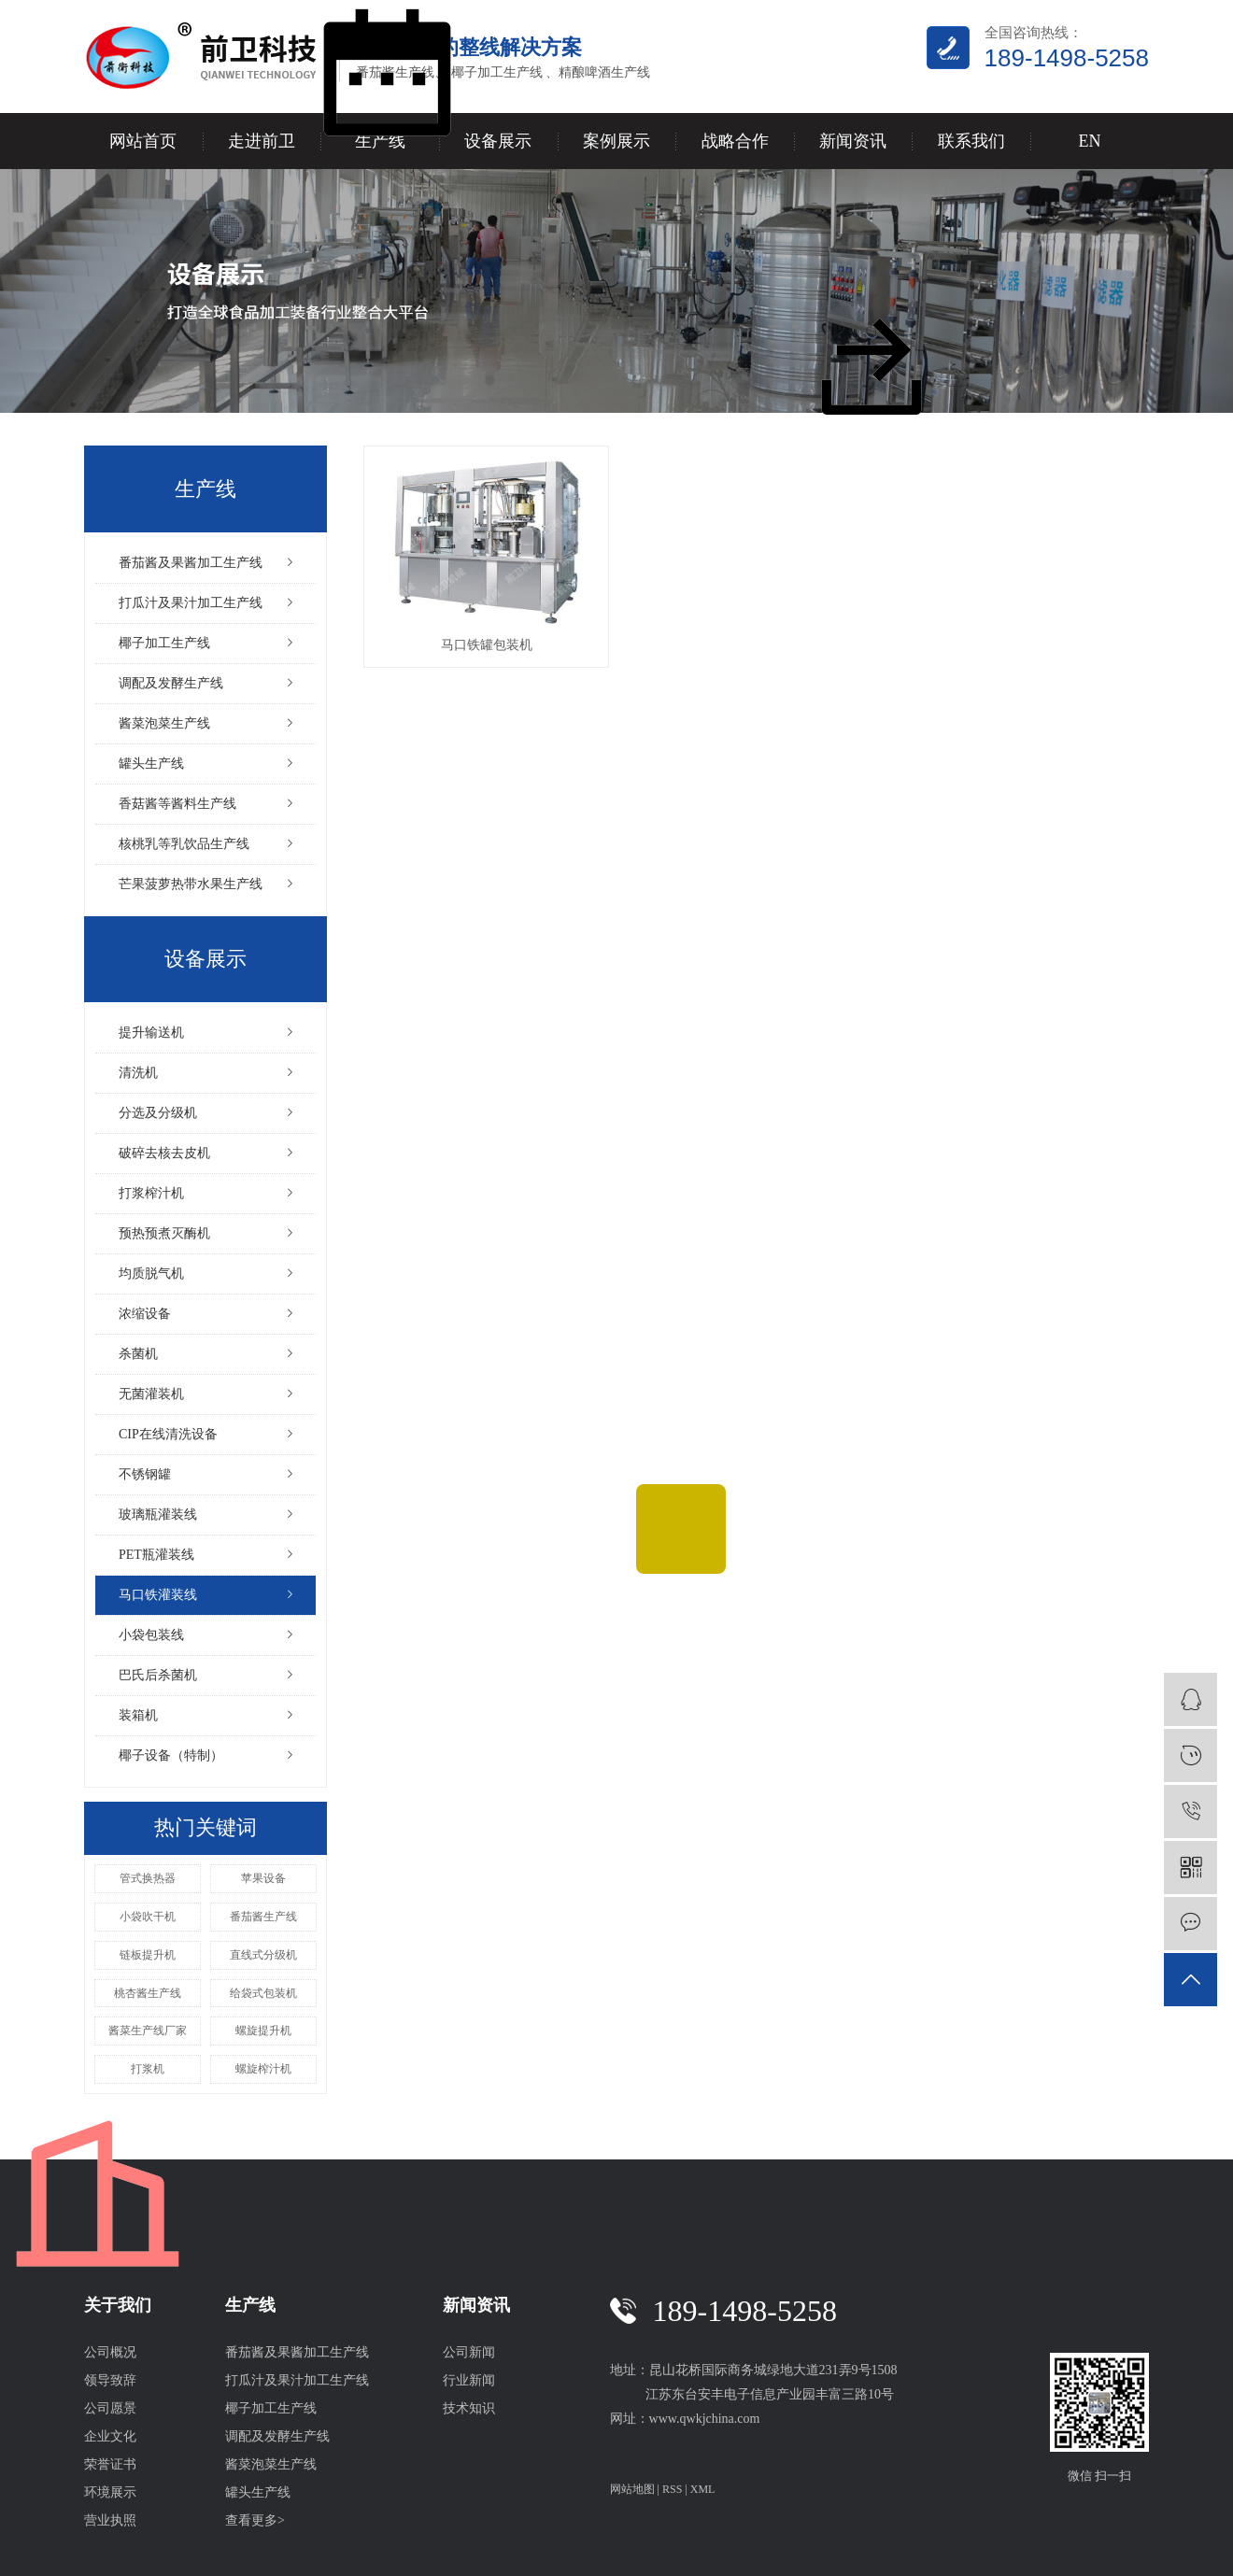 This screenshot has height=2576, width=1233. Describe the element at coordinates (387, 78) in the screenshot. I see `view calendar or scheduled events` at that location.